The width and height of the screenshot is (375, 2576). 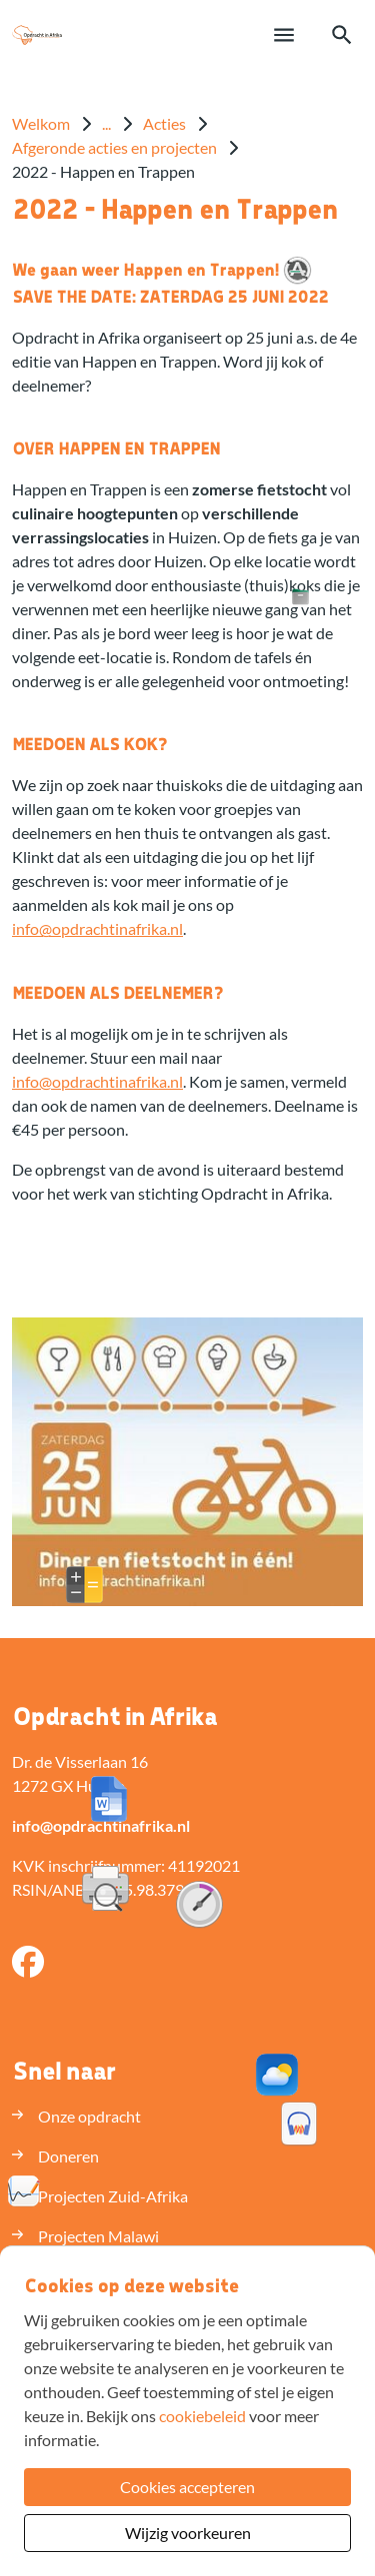 What do you see at coordinates (299, 2124) in the screenshot?
I see `an audacity audio project file` at bounding box center [299, 2124].